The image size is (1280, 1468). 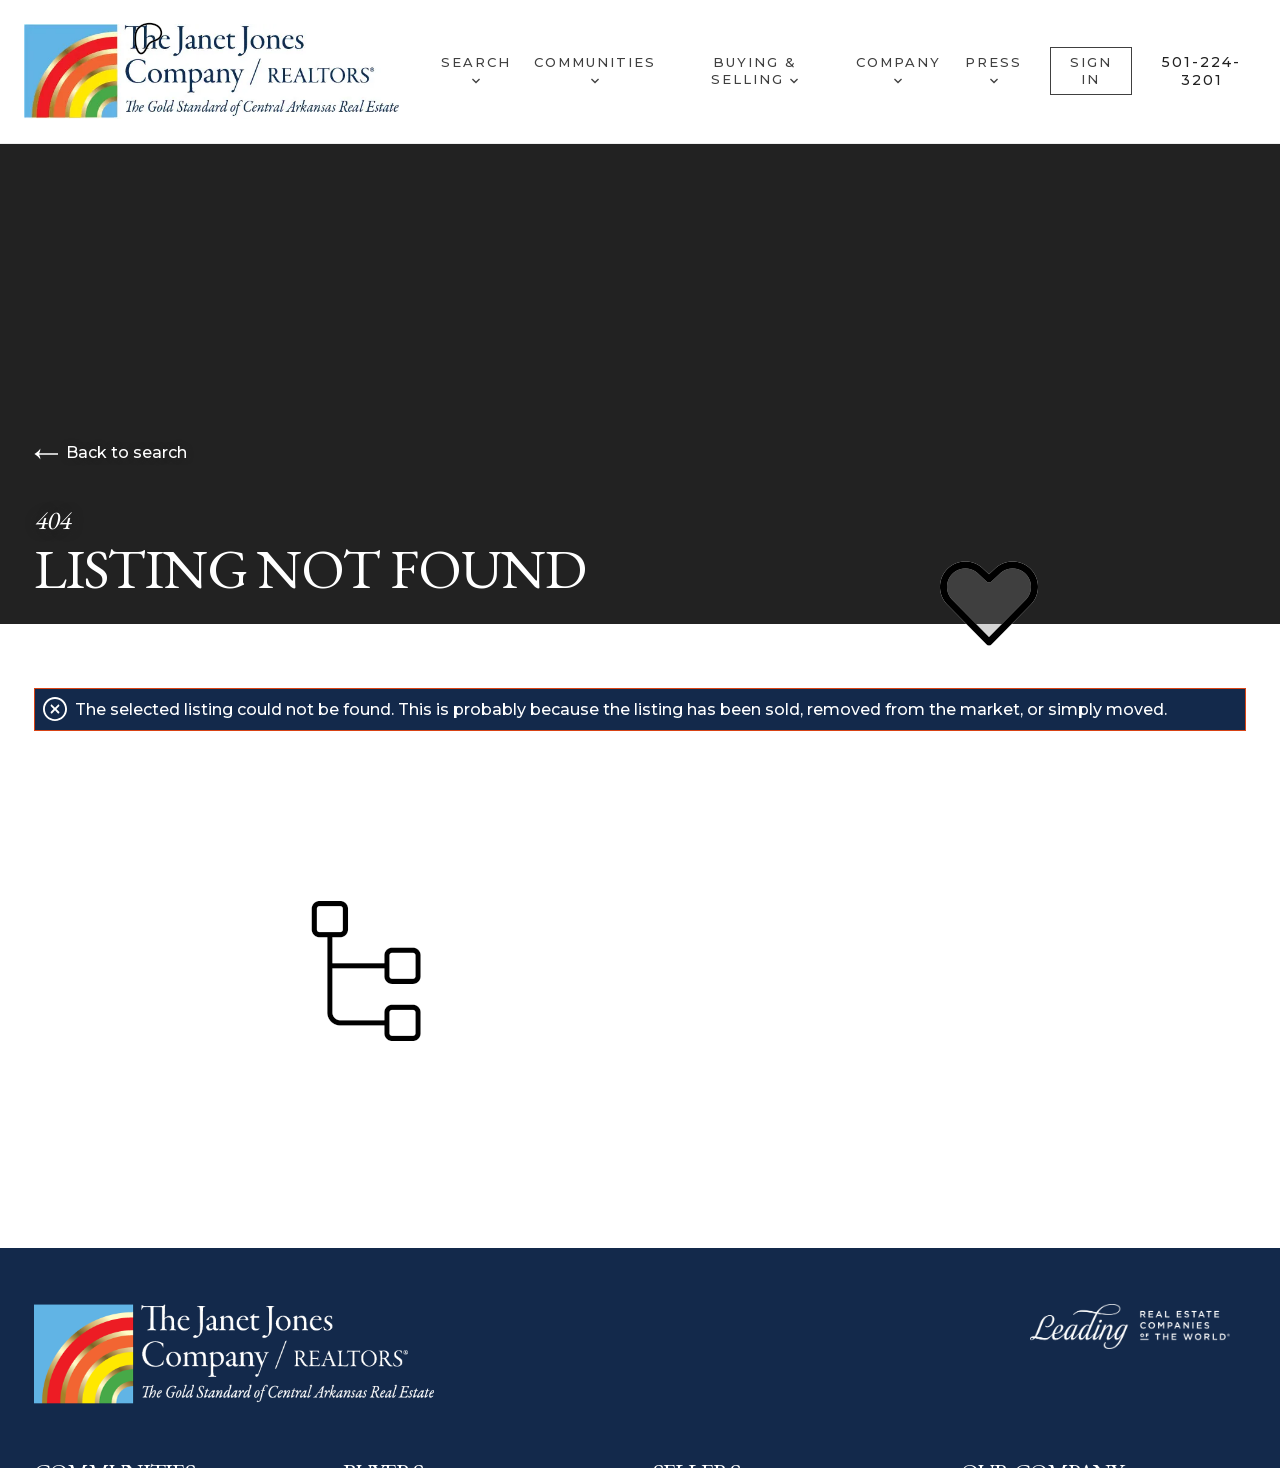 What do you see at coordinates (989, 600) in the screenshot?
I see `add to favorites` at bounding box center [989, 600].